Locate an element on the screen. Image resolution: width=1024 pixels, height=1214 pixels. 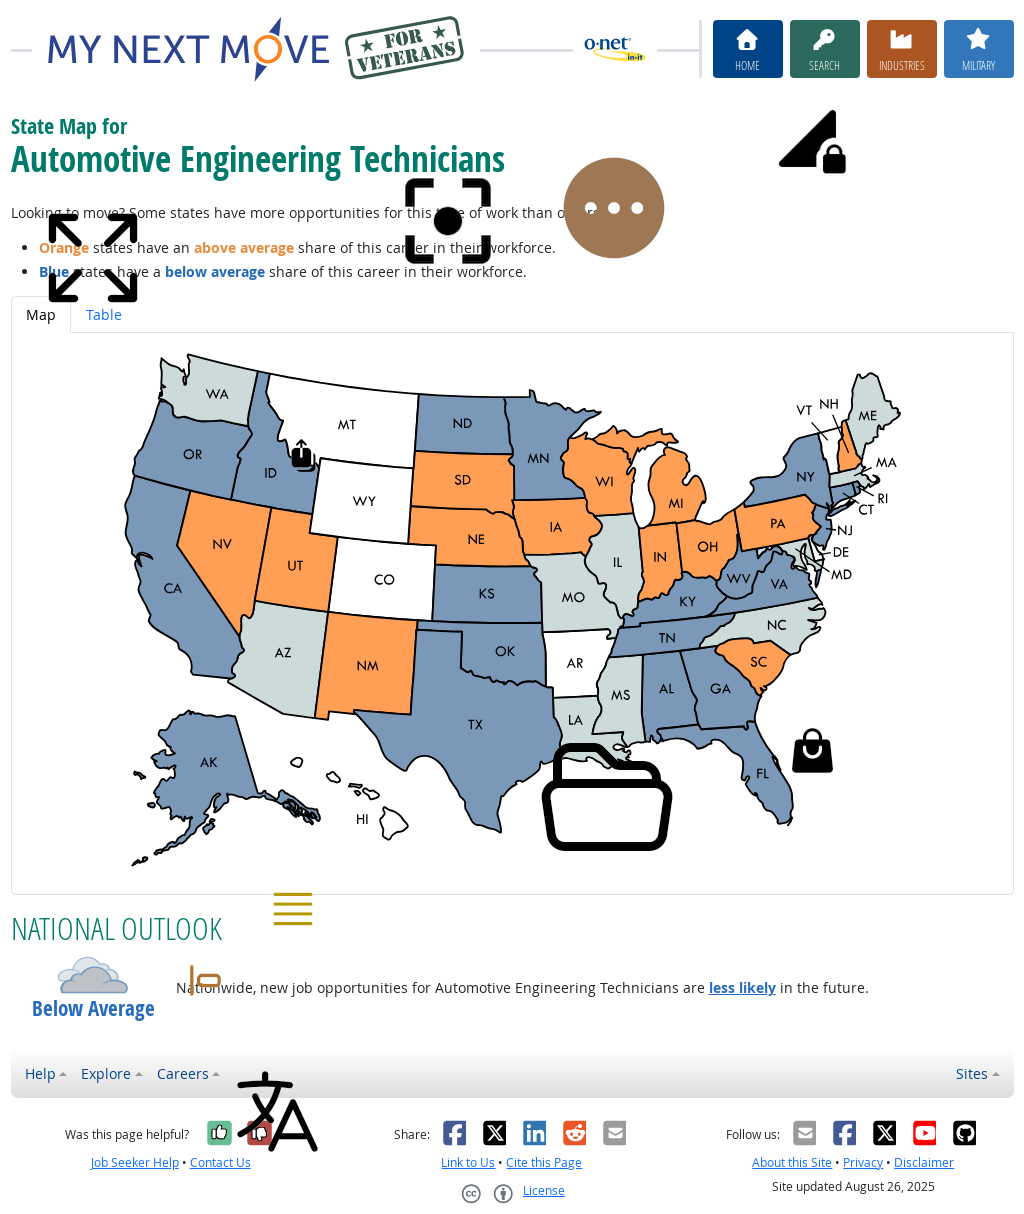
align selected elements to the left is located at coordinates (205, 980).